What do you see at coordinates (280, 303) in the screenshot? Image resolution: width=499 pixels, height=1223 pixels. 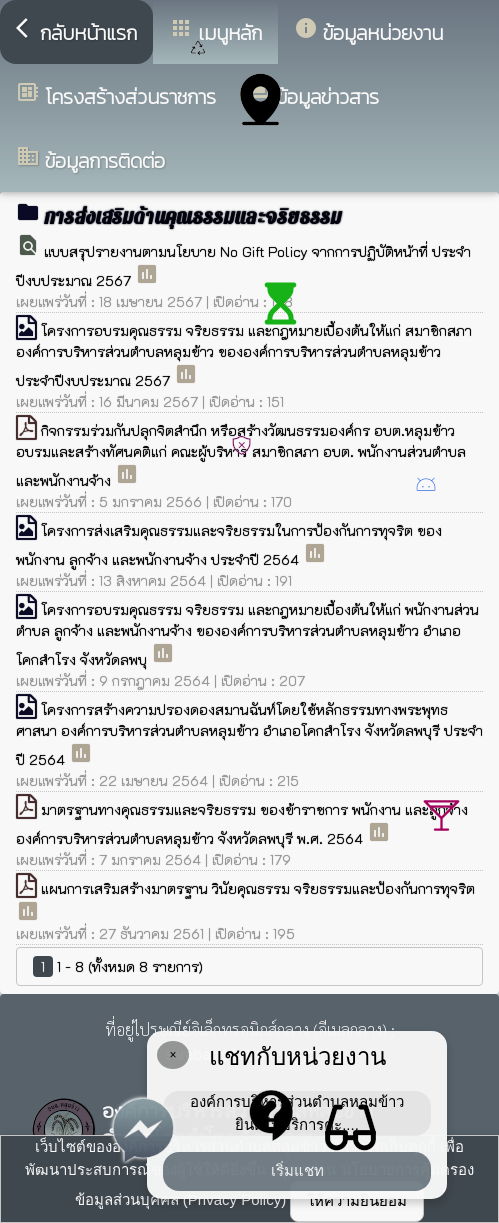 I see `indicates a process in progress or loading state` at bounding box center [280, 303].